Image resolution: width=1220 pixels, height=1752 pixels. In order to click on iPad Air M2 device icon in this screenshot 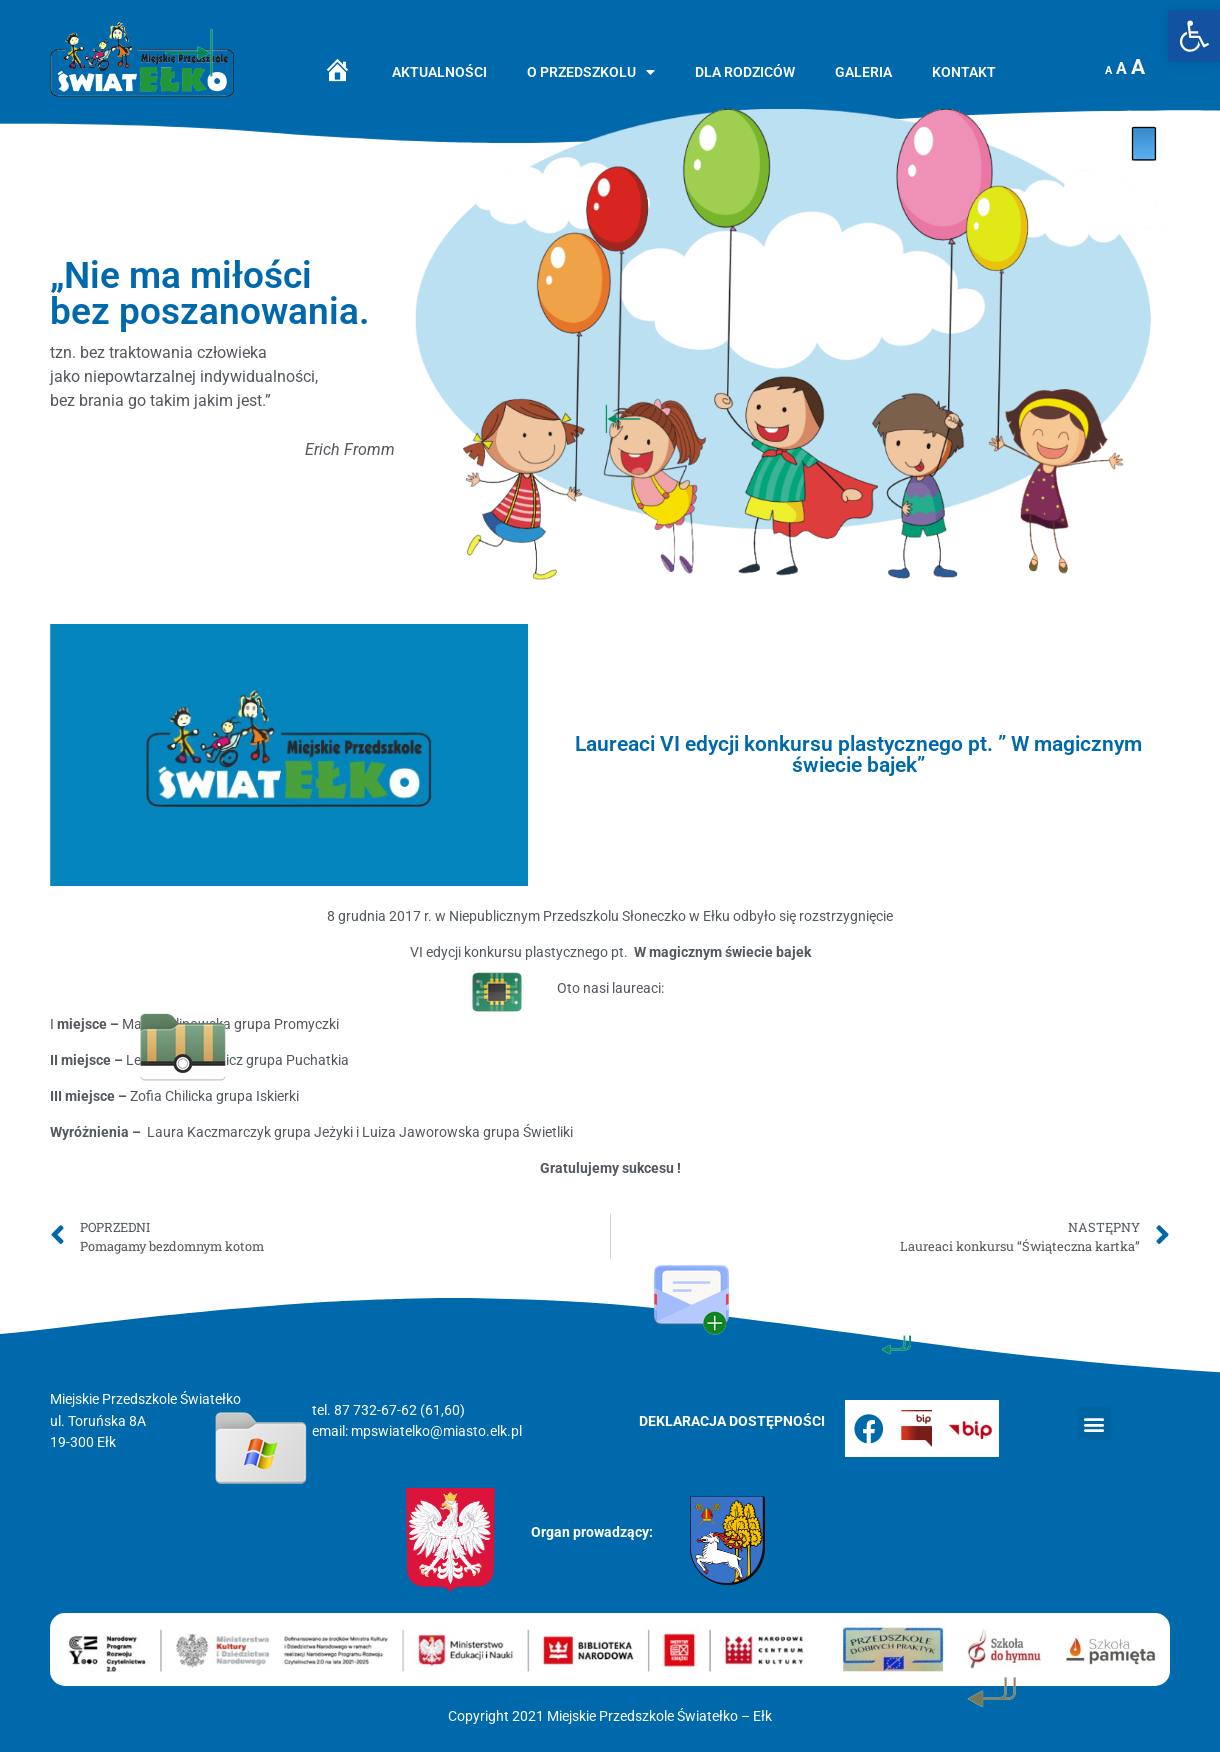, I will do `click(1144, 144)`.